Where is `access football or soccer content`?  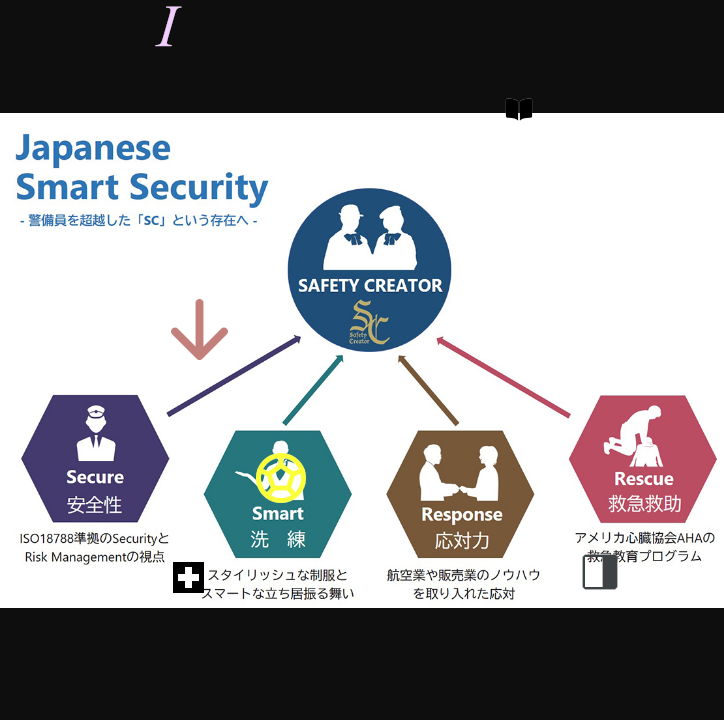 access football or soccer content is located at coordinates (281, 478).